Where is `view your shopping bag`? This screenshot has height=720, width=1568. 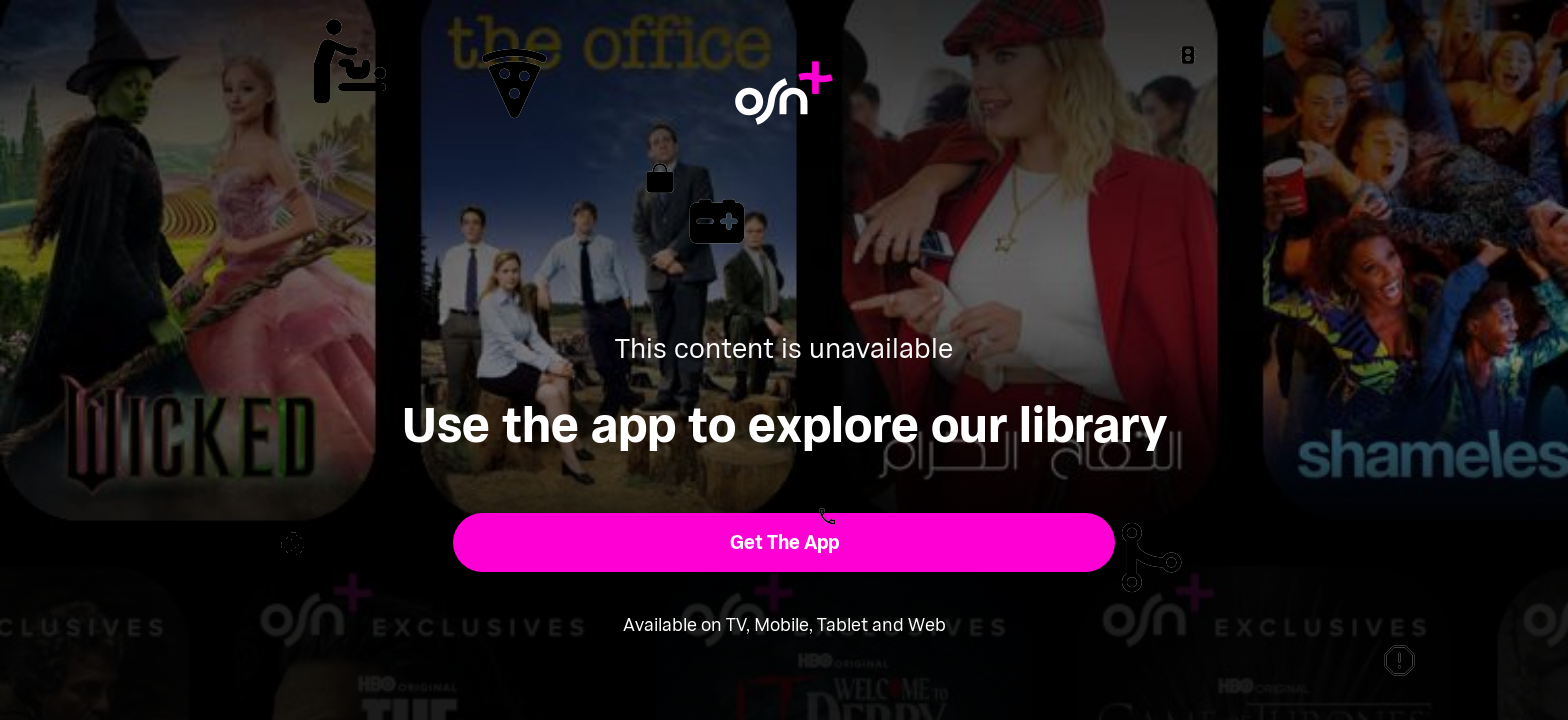 view your shopping bag is located at coordinates (660, 178).